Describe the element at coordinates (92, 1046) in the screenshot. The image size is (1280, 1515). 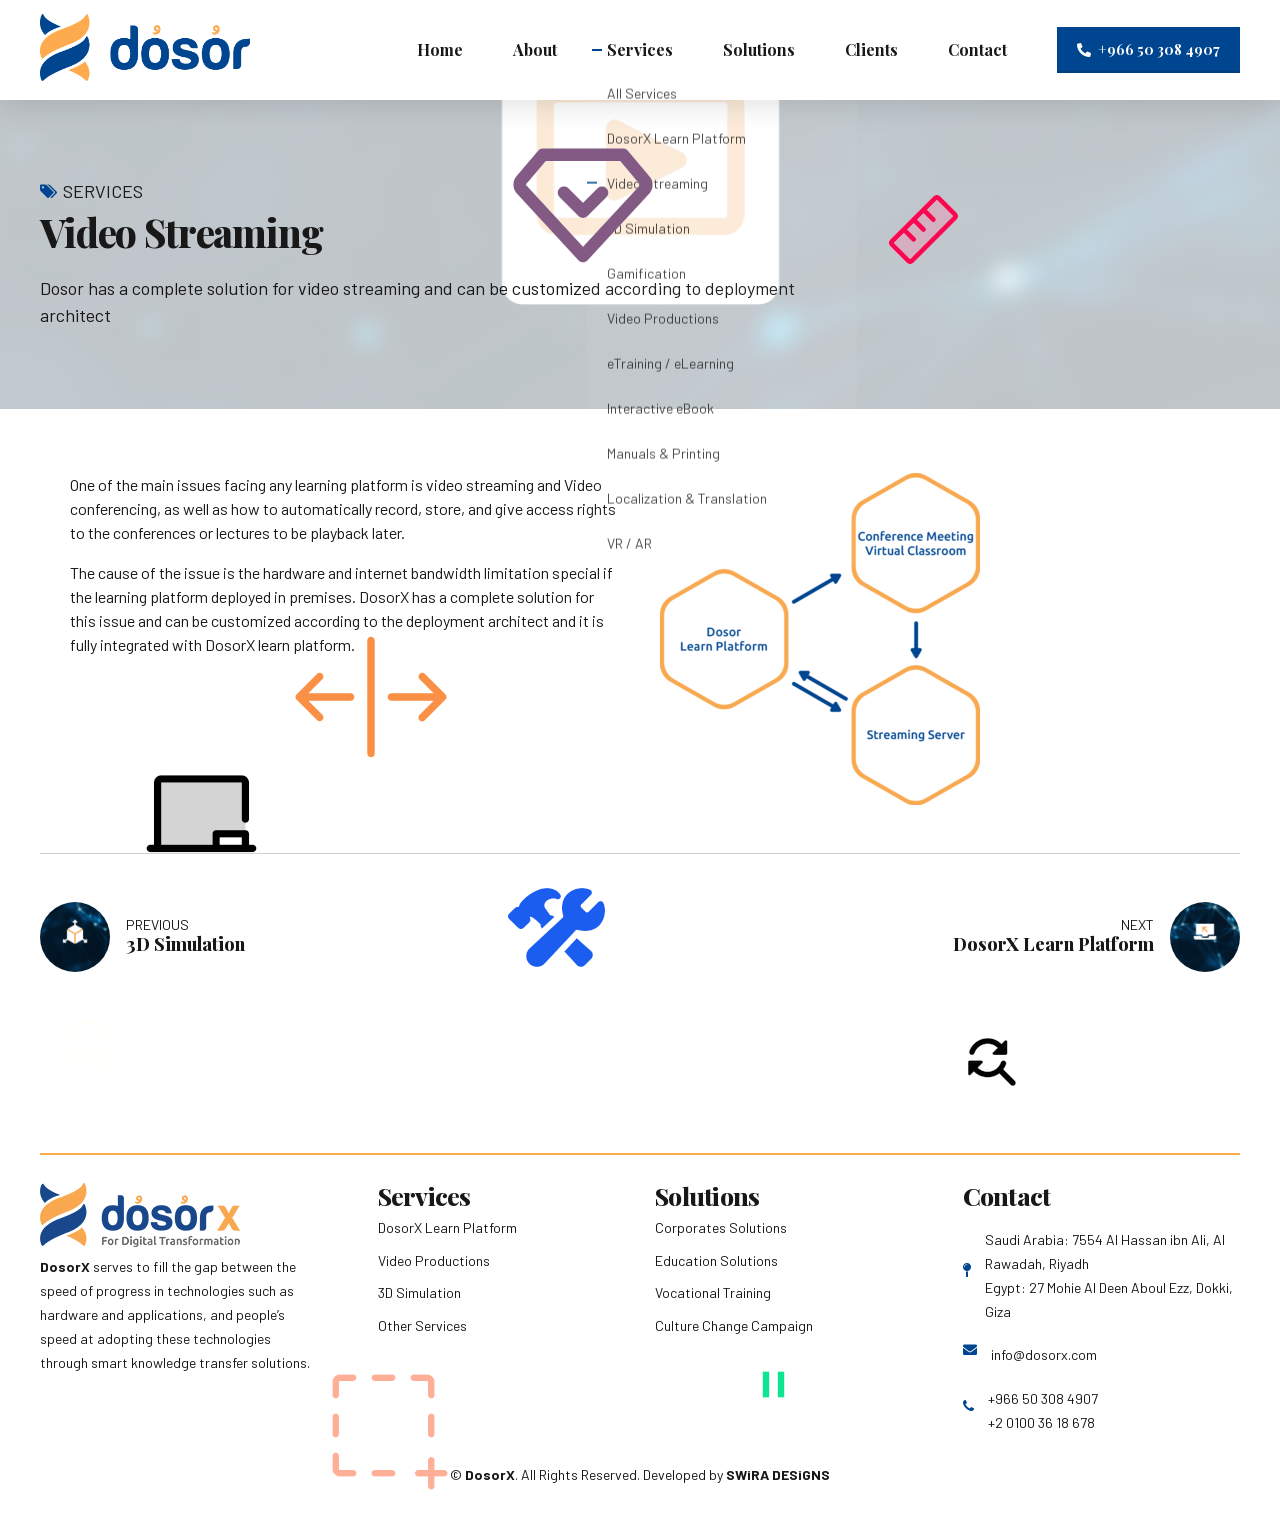
I see `open or view an INI configuration file` at that location.